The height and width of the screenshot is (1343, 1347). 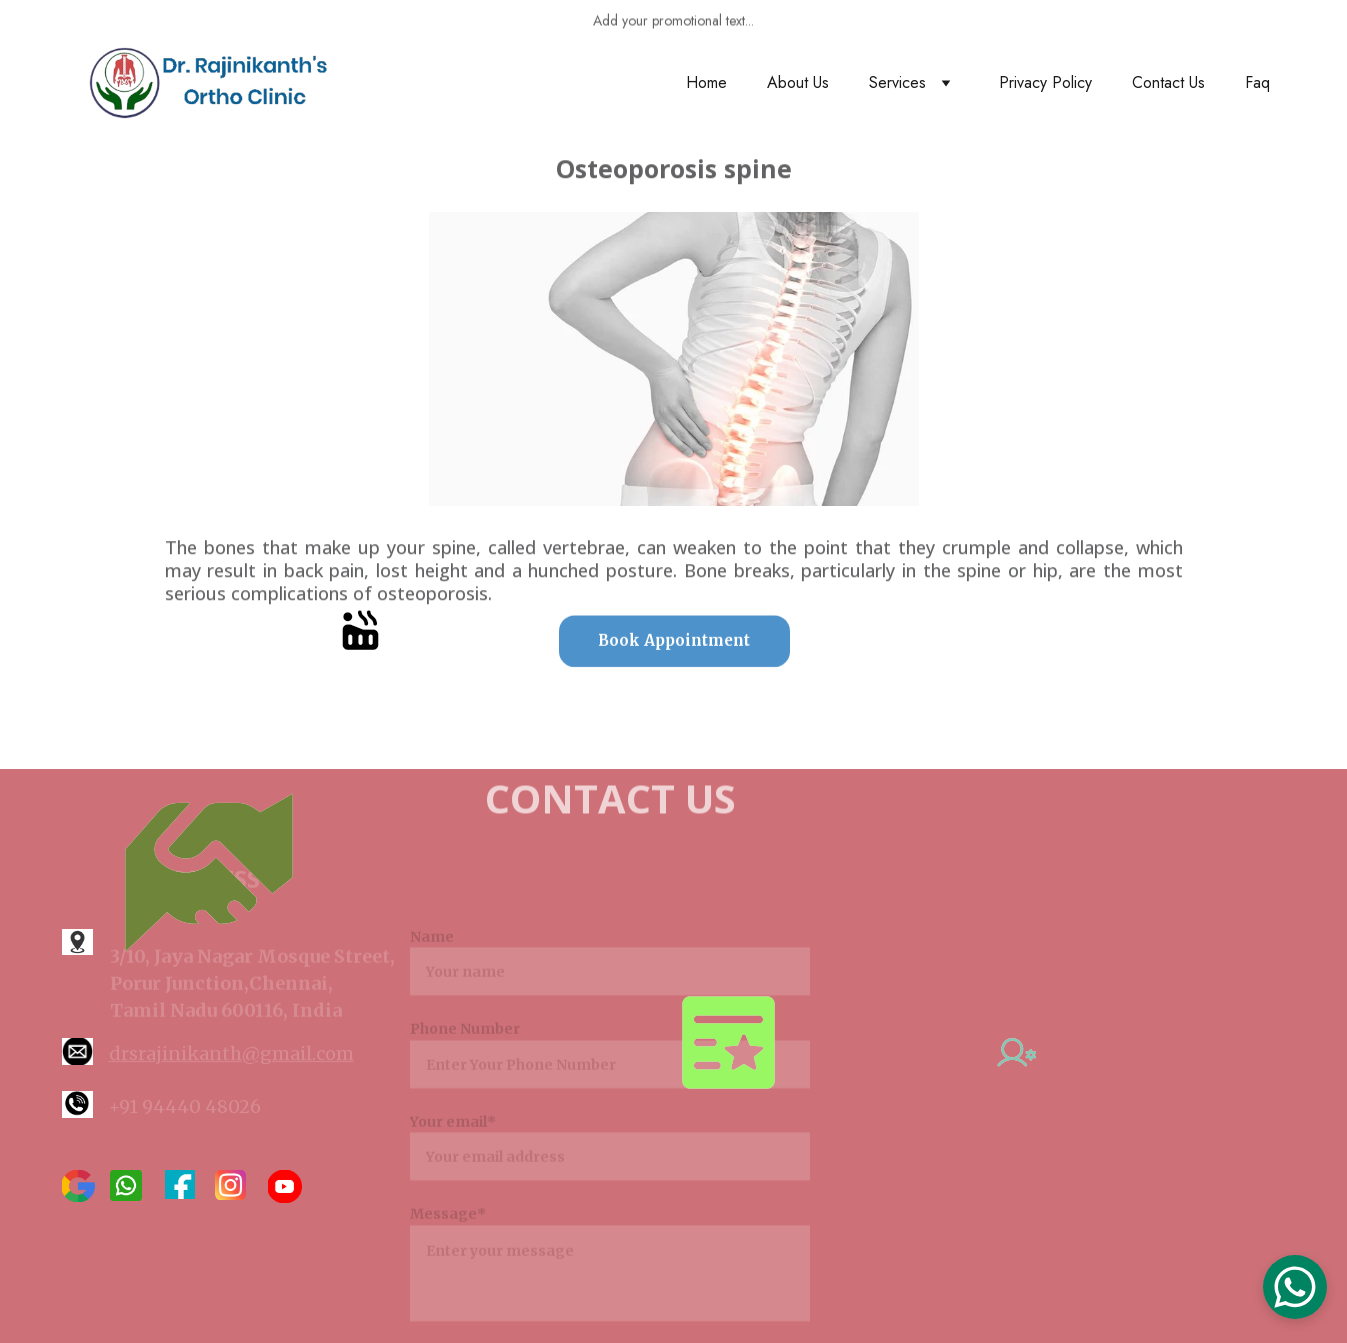 I want to click on access help or support resources, so click(x=209, y=868).